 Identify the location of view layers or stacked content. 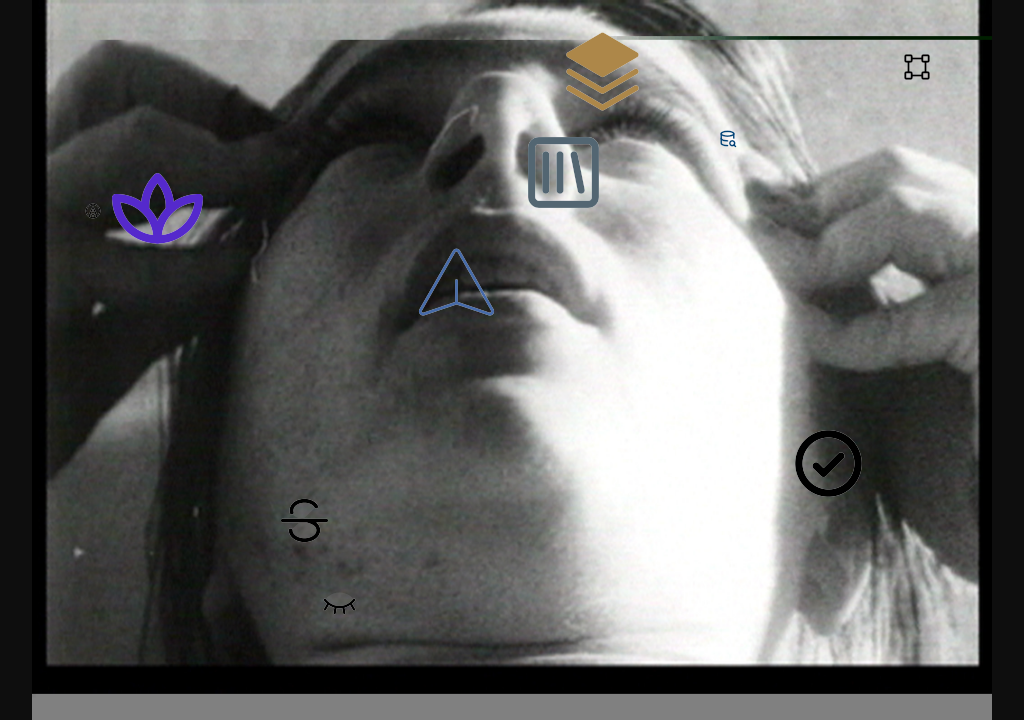
(602, 71).